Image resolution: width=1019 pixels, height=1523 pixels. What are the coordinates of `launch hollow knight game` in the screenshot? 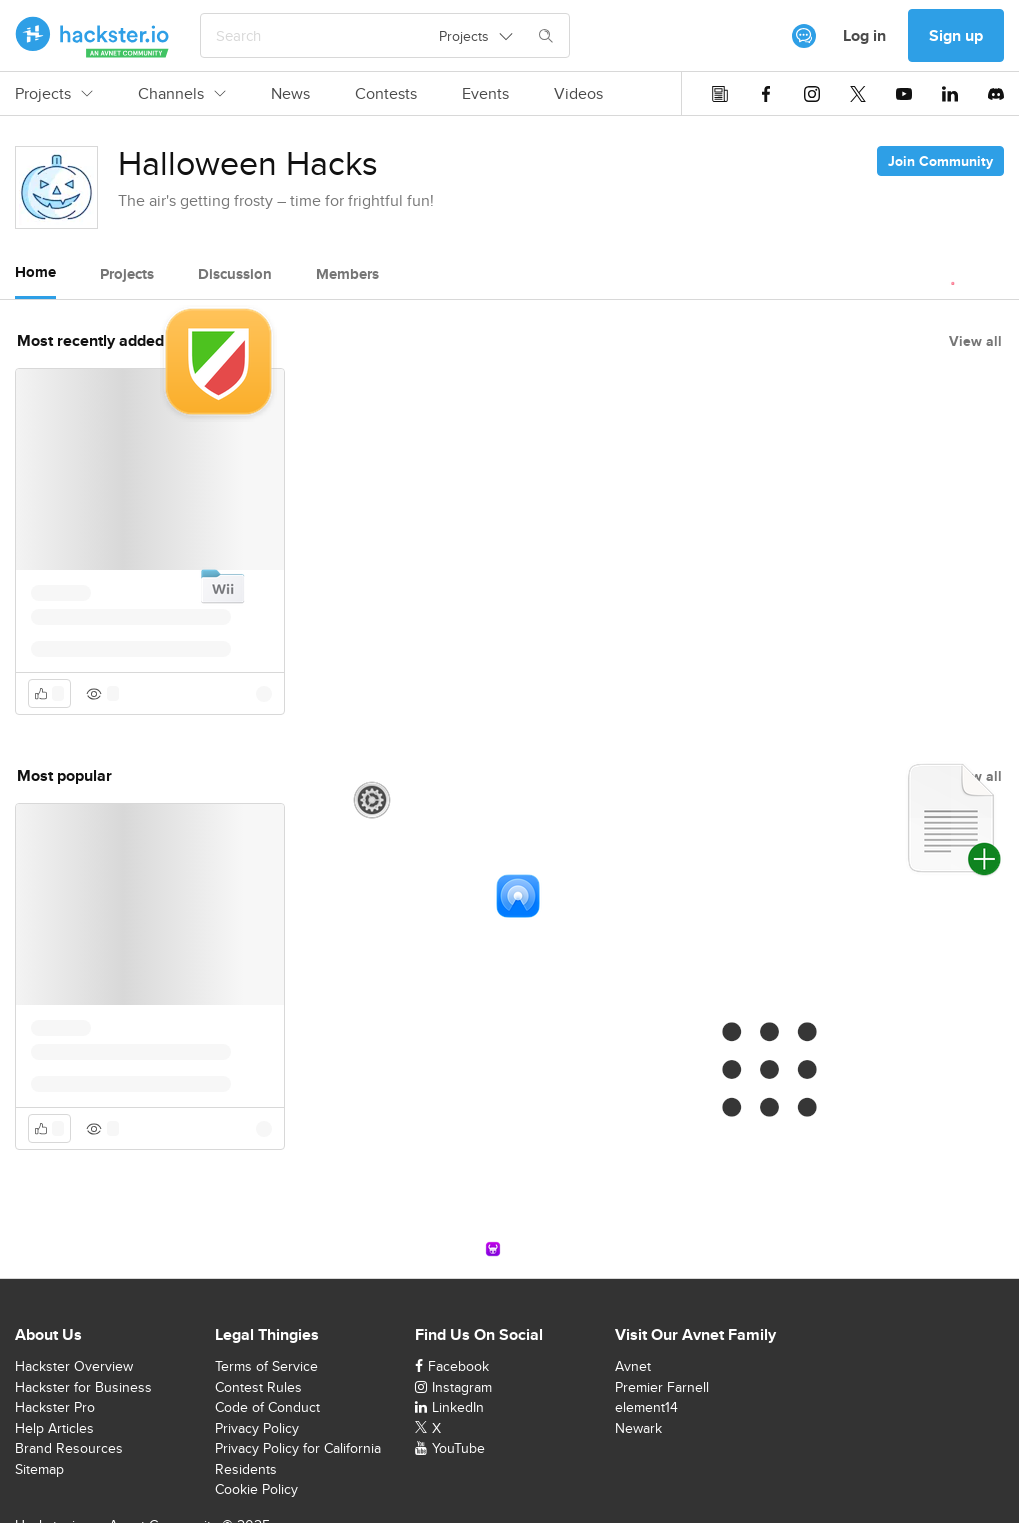 It's located at (493, 1249).